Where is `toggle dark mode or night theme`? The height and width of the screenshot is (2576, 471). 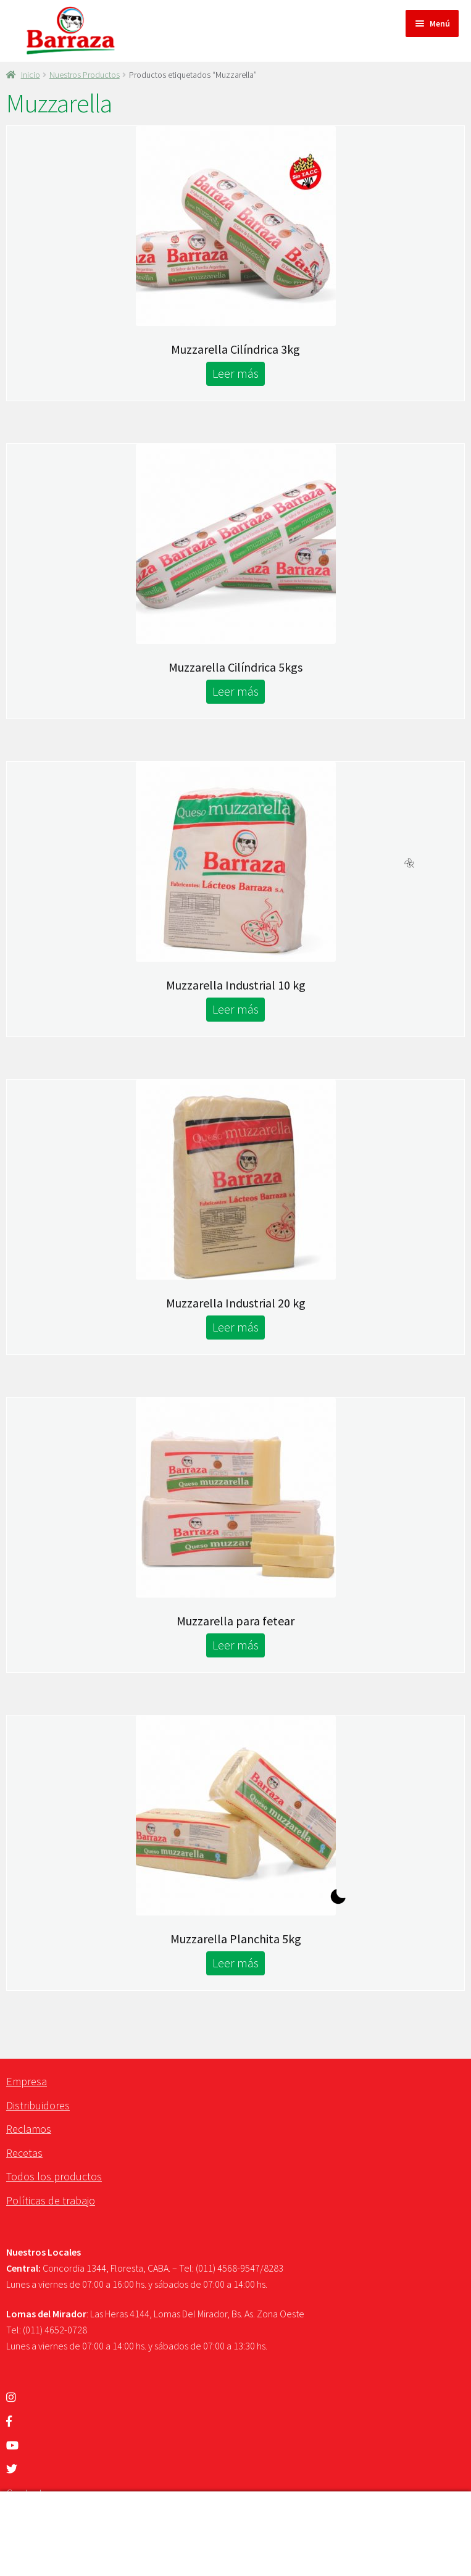 toggle dark mode or night theme is located at coordinates (338, 1897).